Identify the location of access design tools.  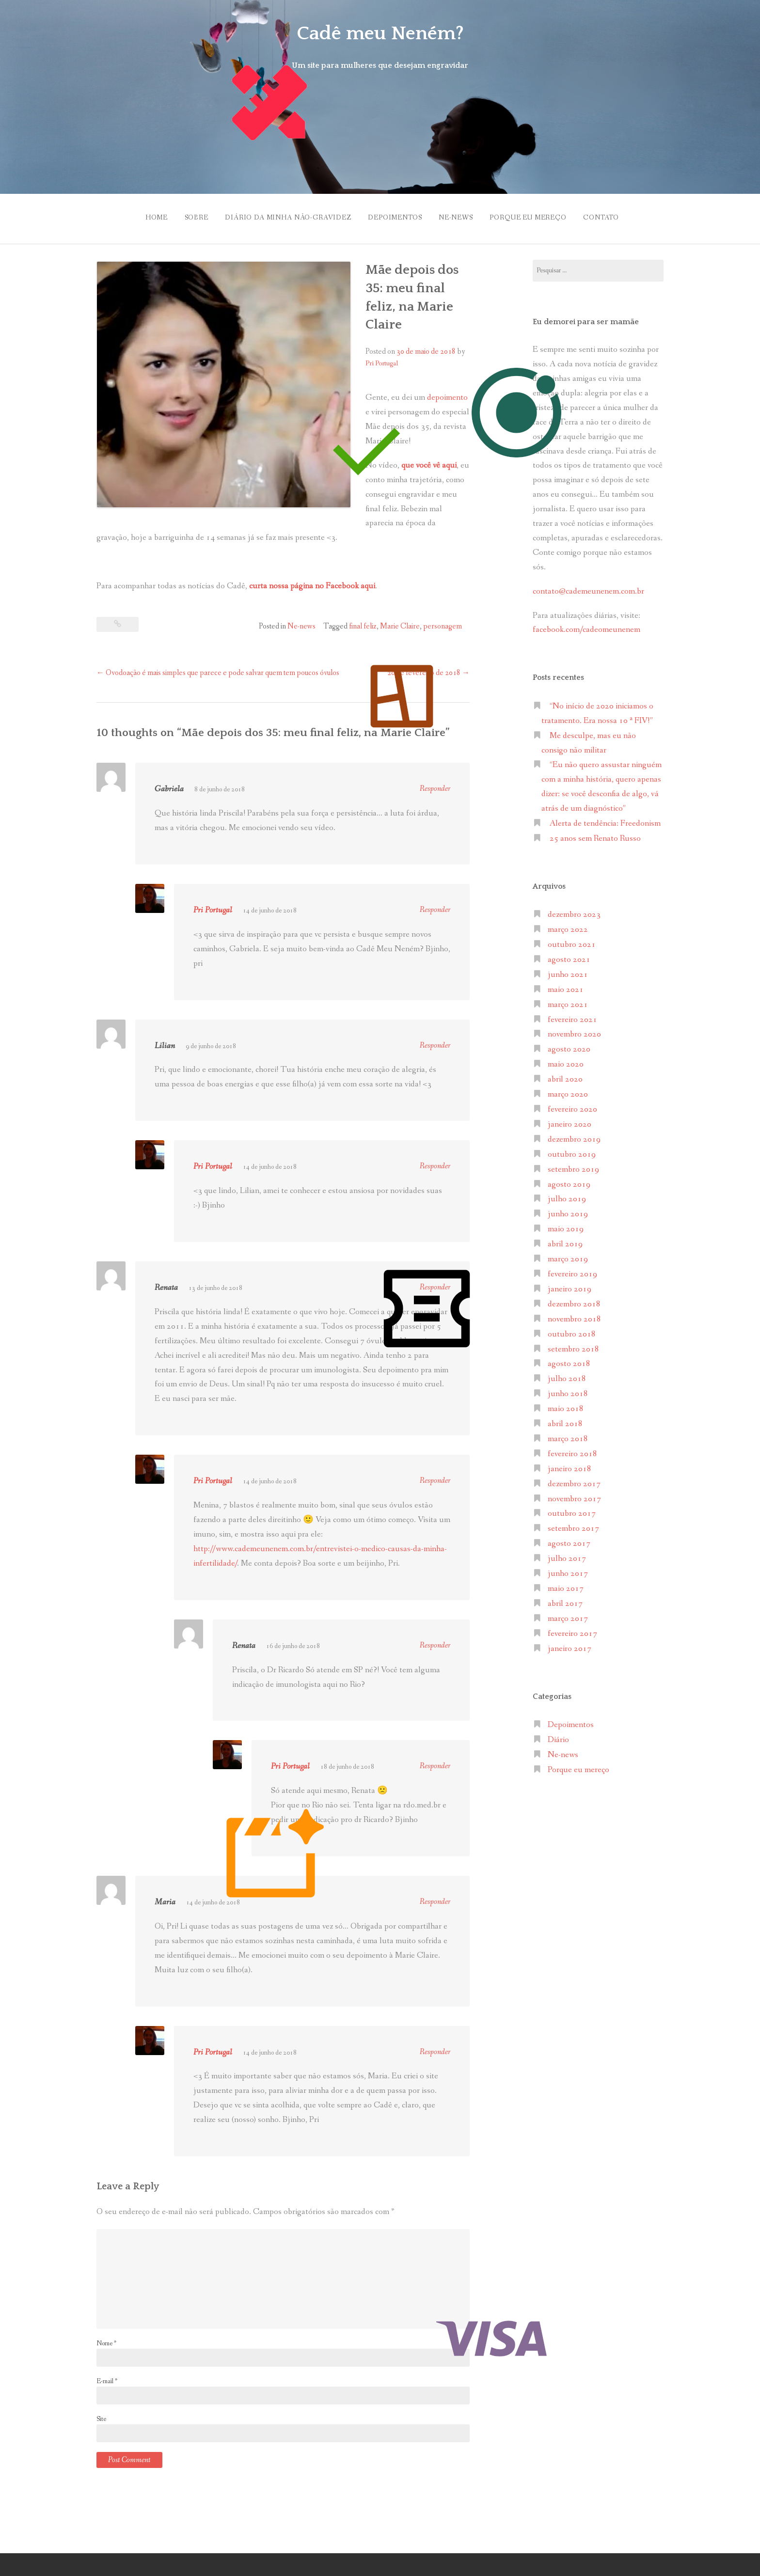
(269, 103).